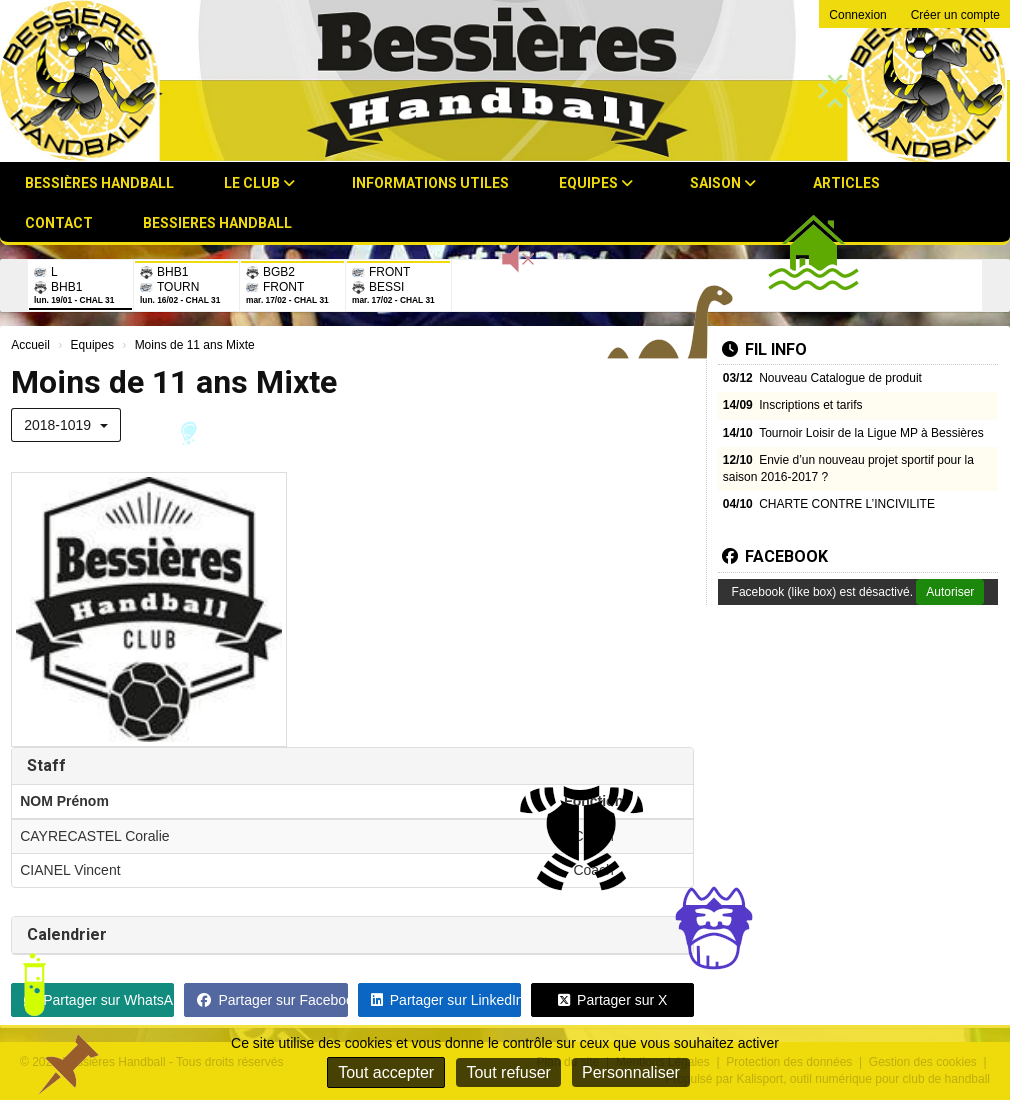 This screenshot has height=1100, width=1010. What do you see at coordinates (835, 91) in the screenshot?
I see `center or focus on a target point` at bounding box center [835, 91].